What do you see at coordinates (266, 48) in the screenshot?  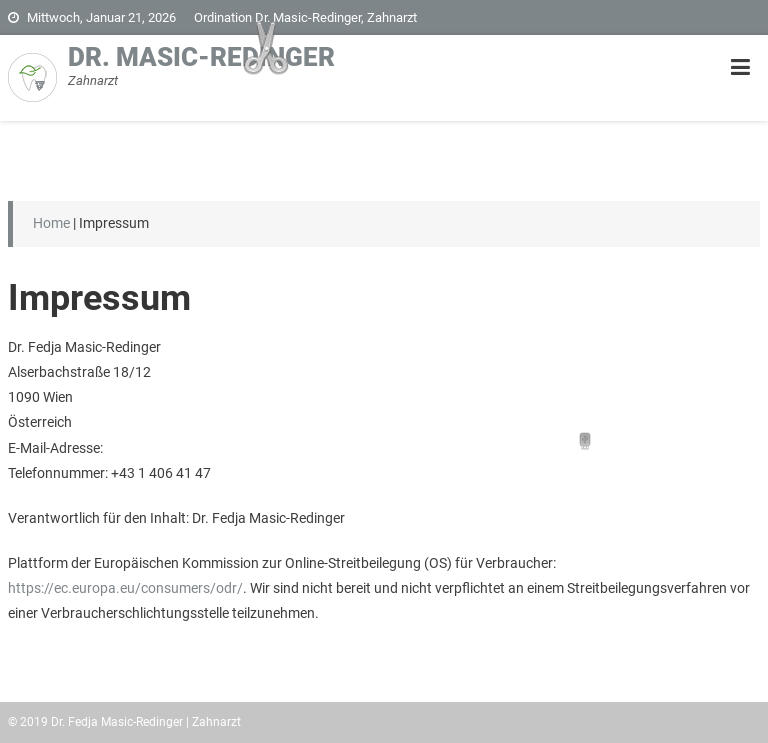 I see `cut selected content to clipboard` at bounding box center [266, 48].